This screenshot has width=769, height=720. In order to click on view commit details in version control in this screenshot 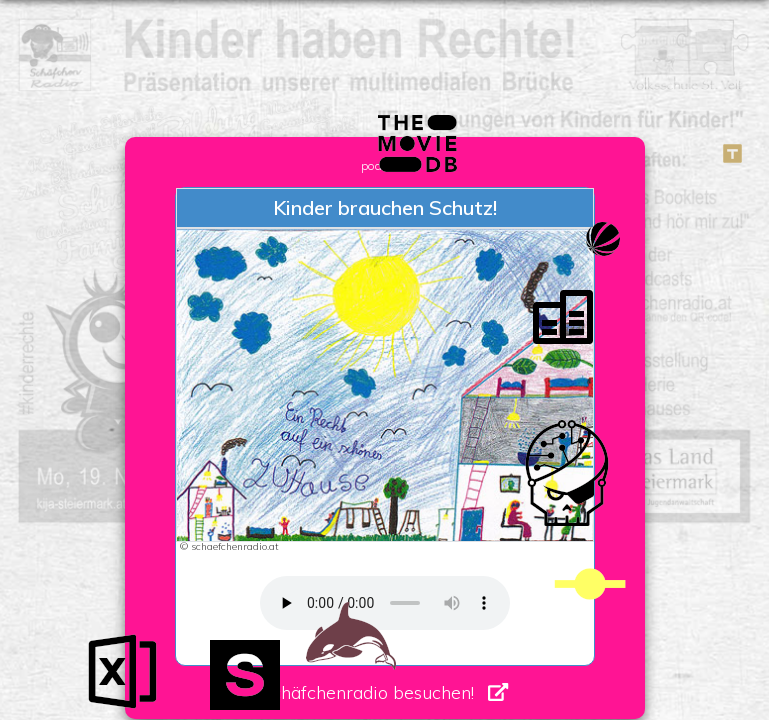, I will do `click(590, 584)`.